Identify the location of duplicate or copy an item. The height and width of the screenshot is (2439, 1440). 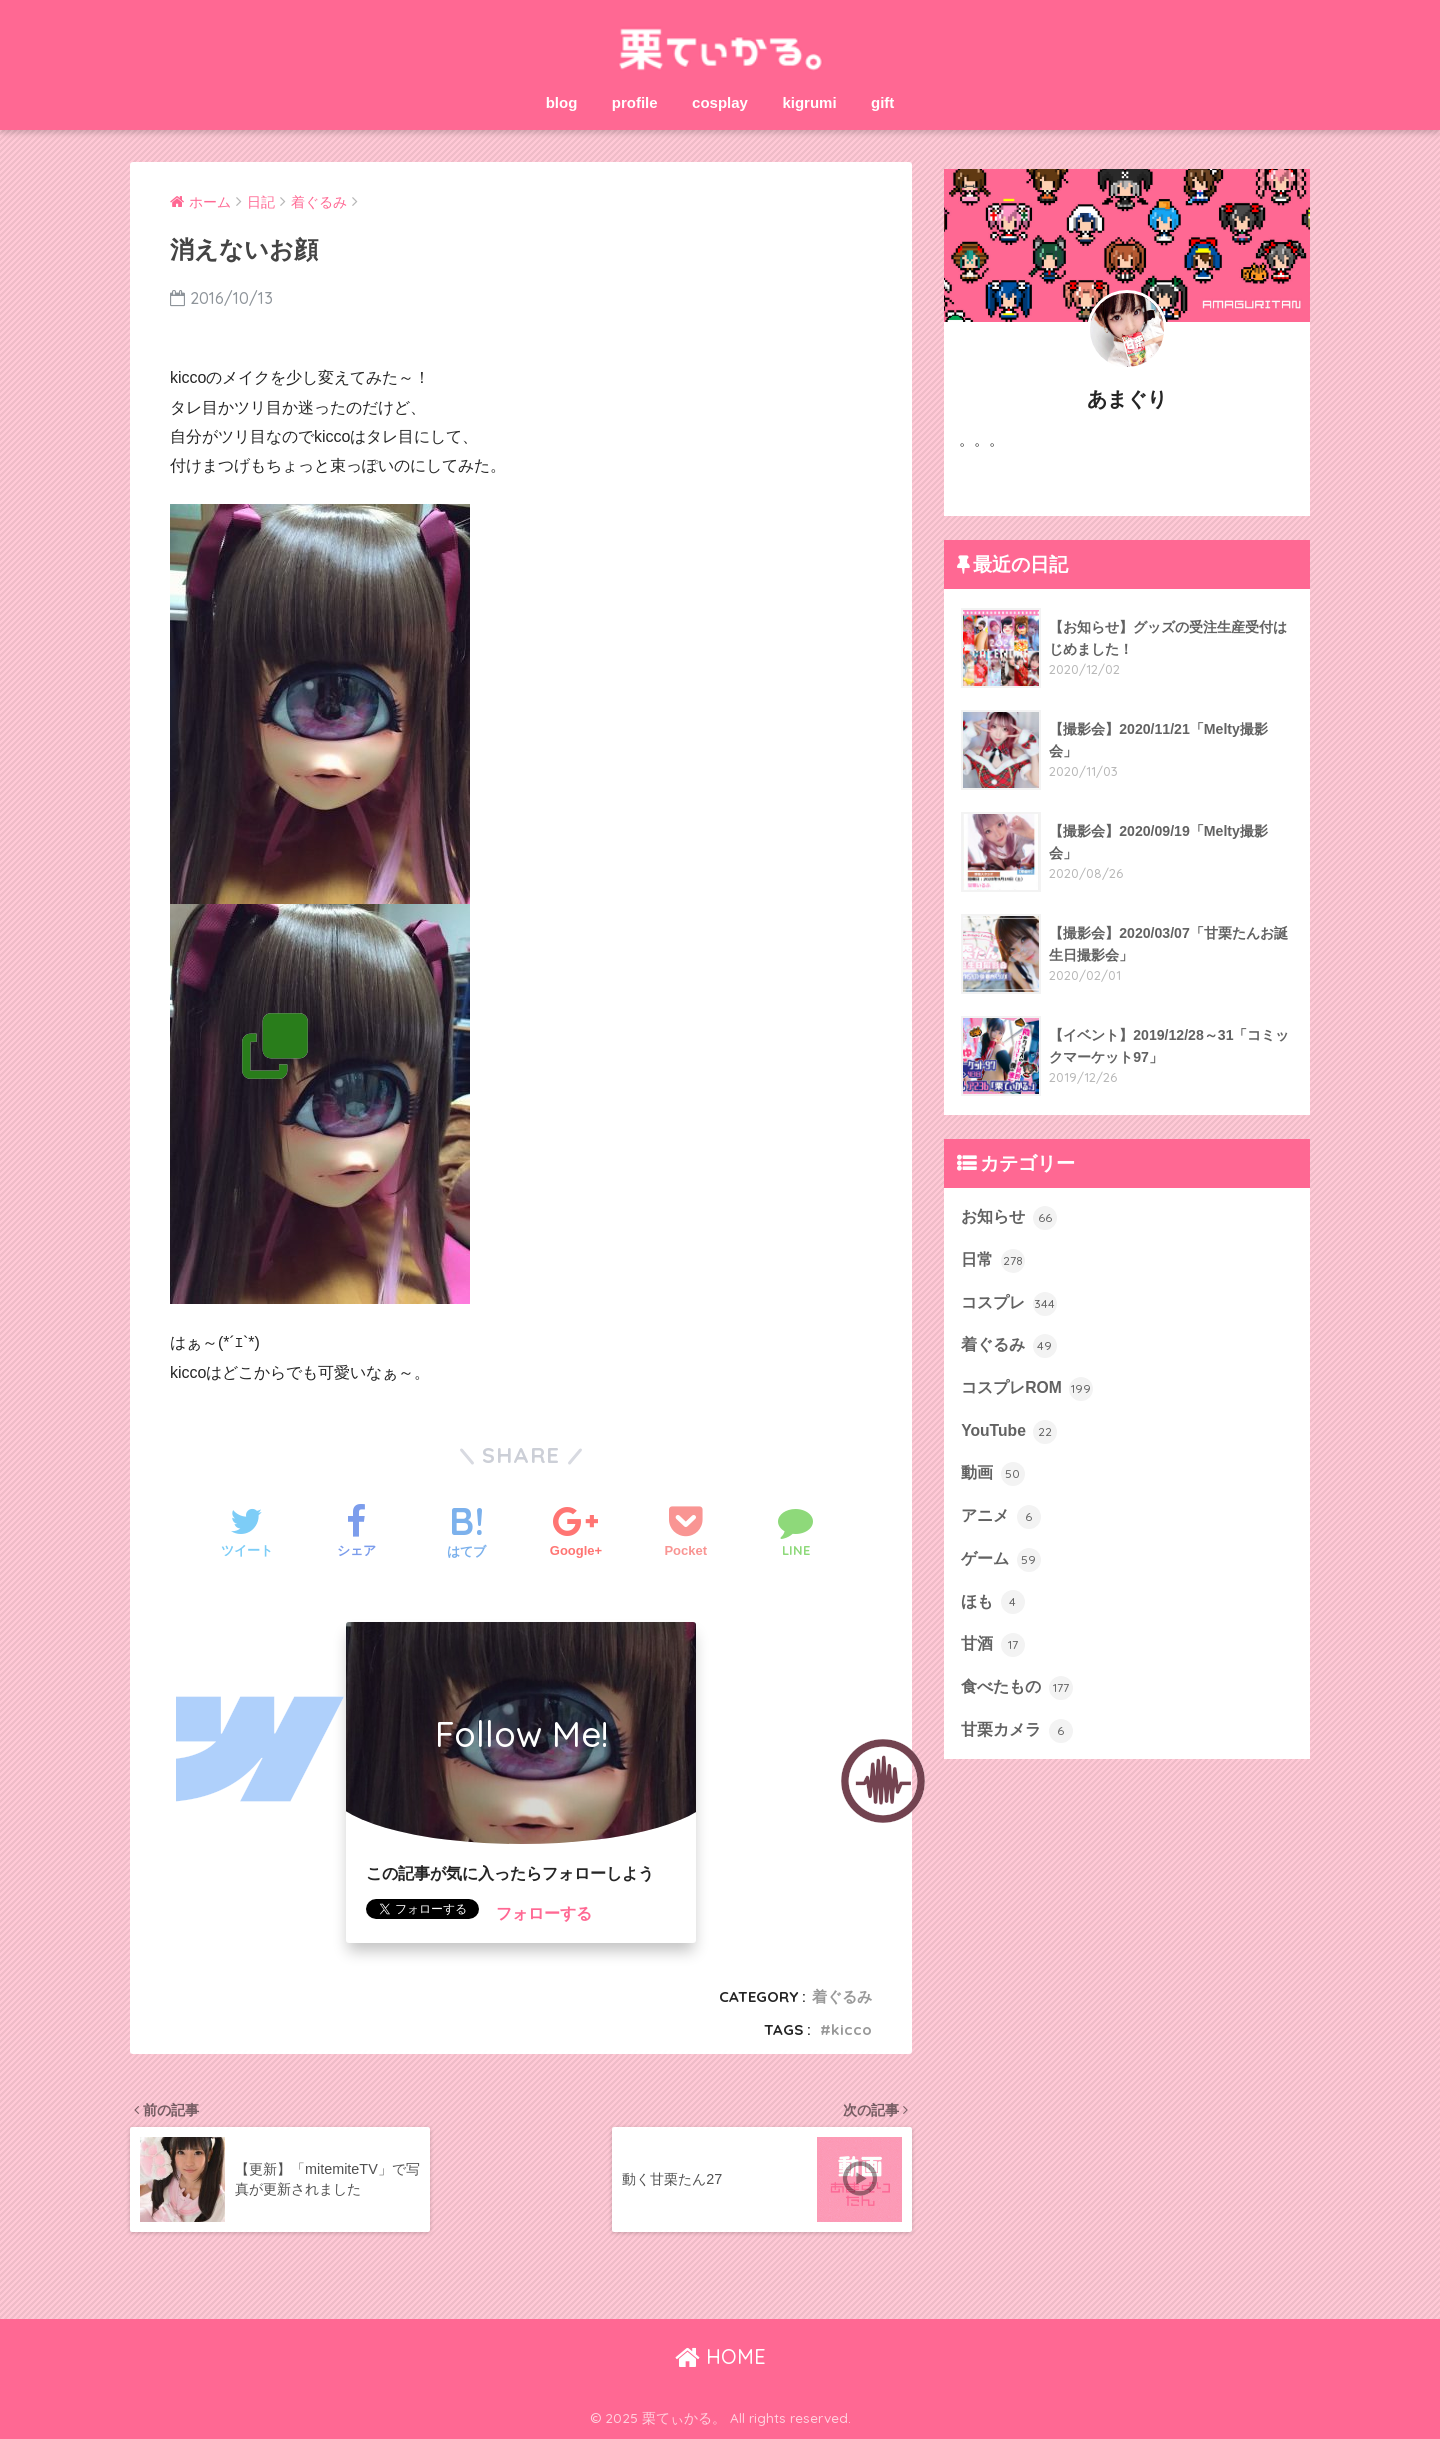
(275, 1046).